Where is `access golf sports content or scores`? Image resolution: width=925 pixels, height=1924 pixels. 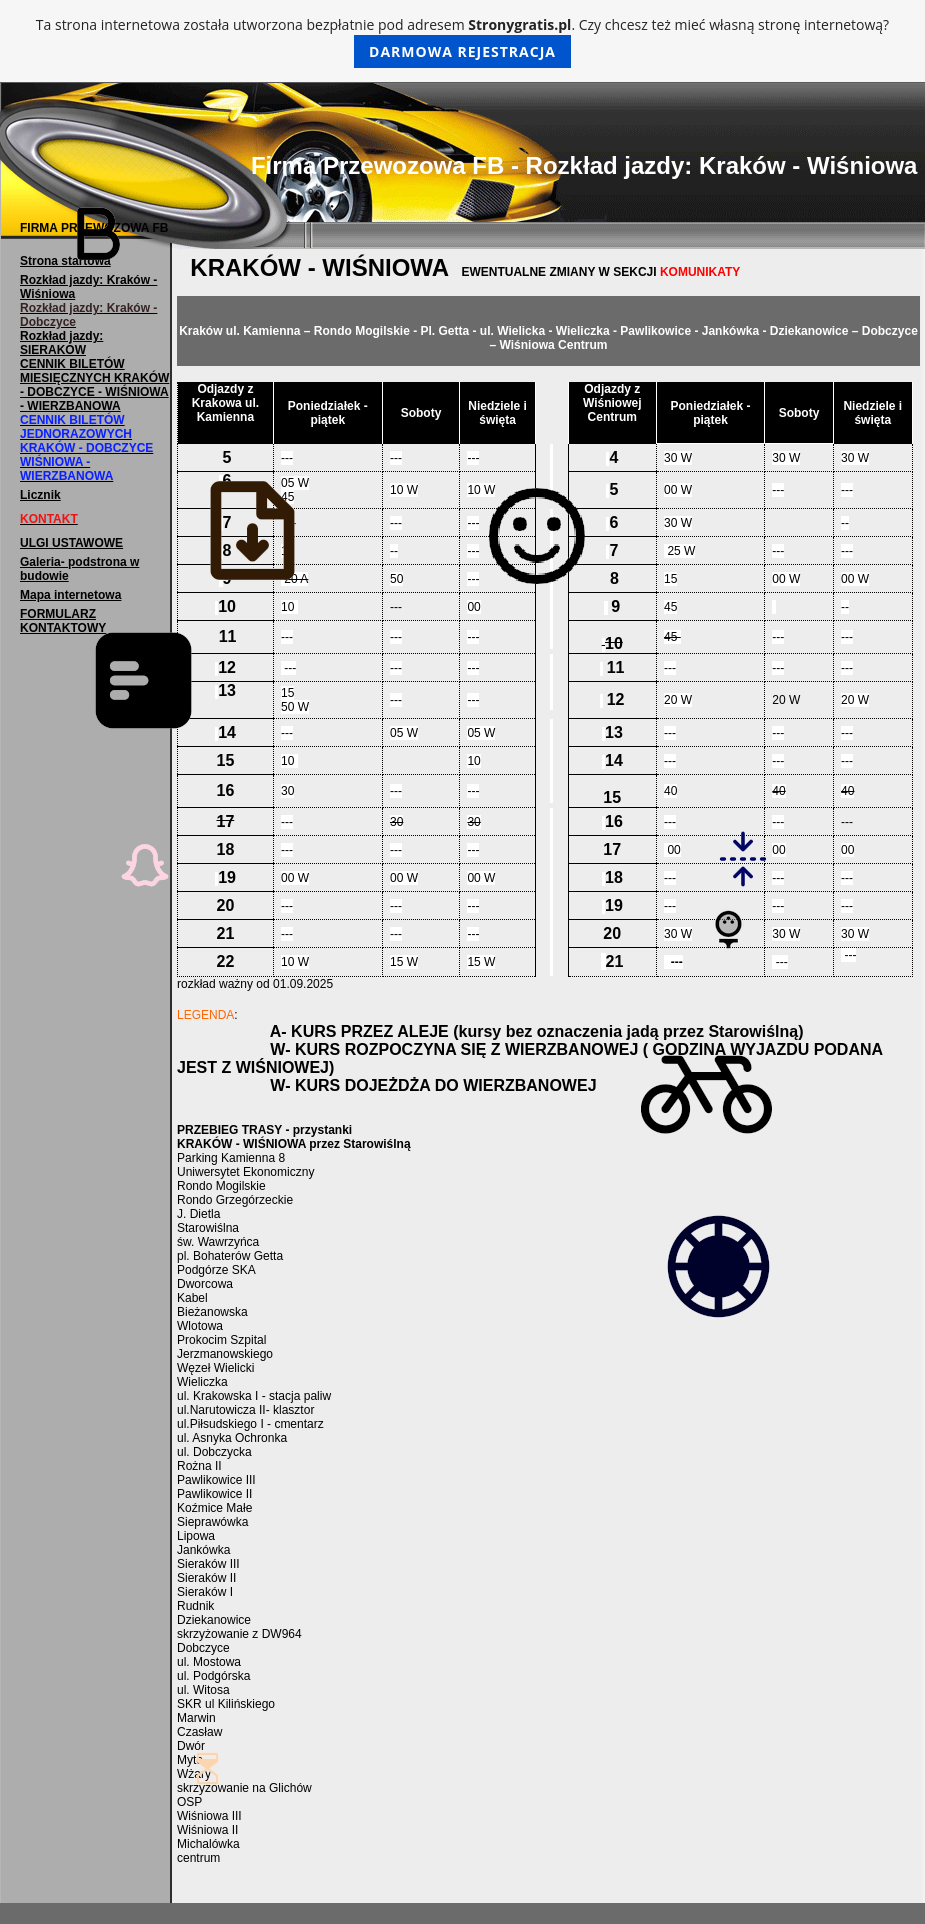 access golf sports content or scores is located at coordinates (728, 929).